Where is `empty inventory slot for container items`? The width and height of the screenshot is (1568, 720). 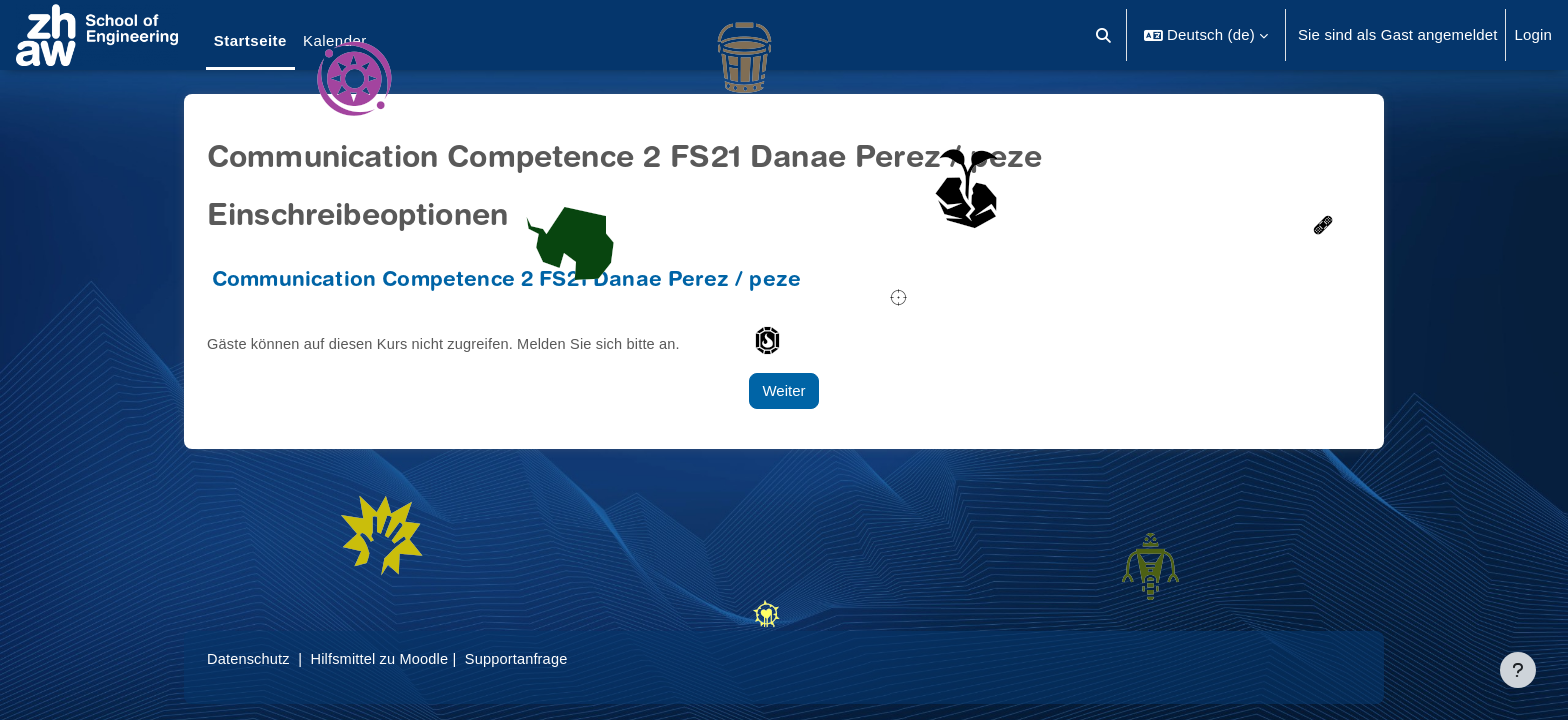 empty inventory slot for container items is located at coordinates (744, 55).